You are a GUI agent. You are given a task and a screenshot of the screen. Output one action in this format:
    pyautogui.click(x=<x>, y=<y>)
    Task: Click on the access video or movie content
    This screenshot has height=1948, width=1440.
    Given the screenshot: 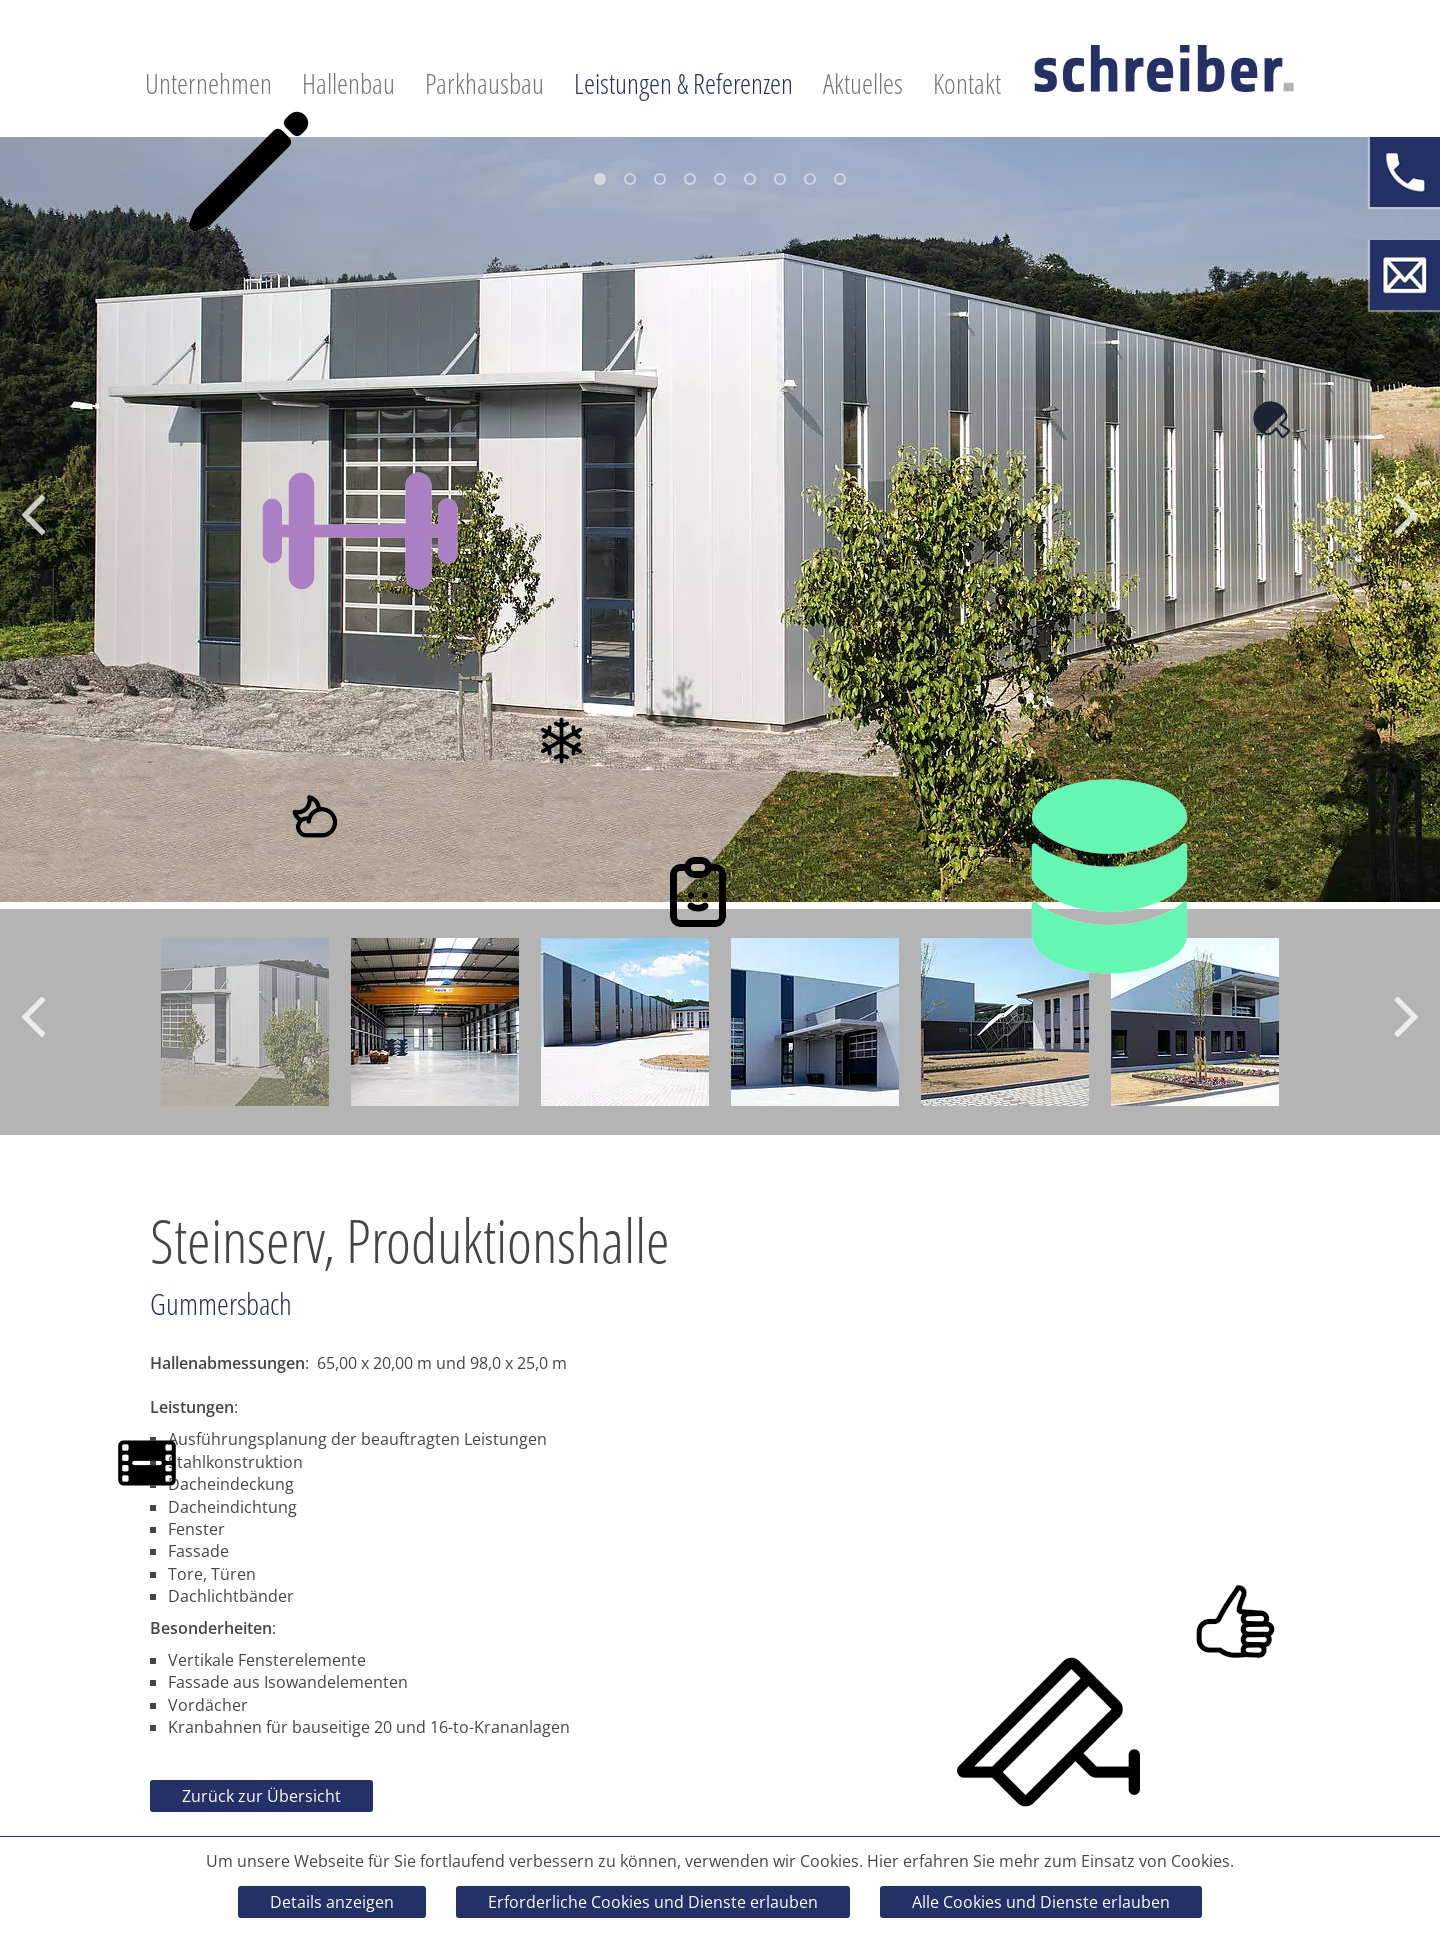 What is the action you would take?
    pyautogui.click(x=147, y=1463)
    